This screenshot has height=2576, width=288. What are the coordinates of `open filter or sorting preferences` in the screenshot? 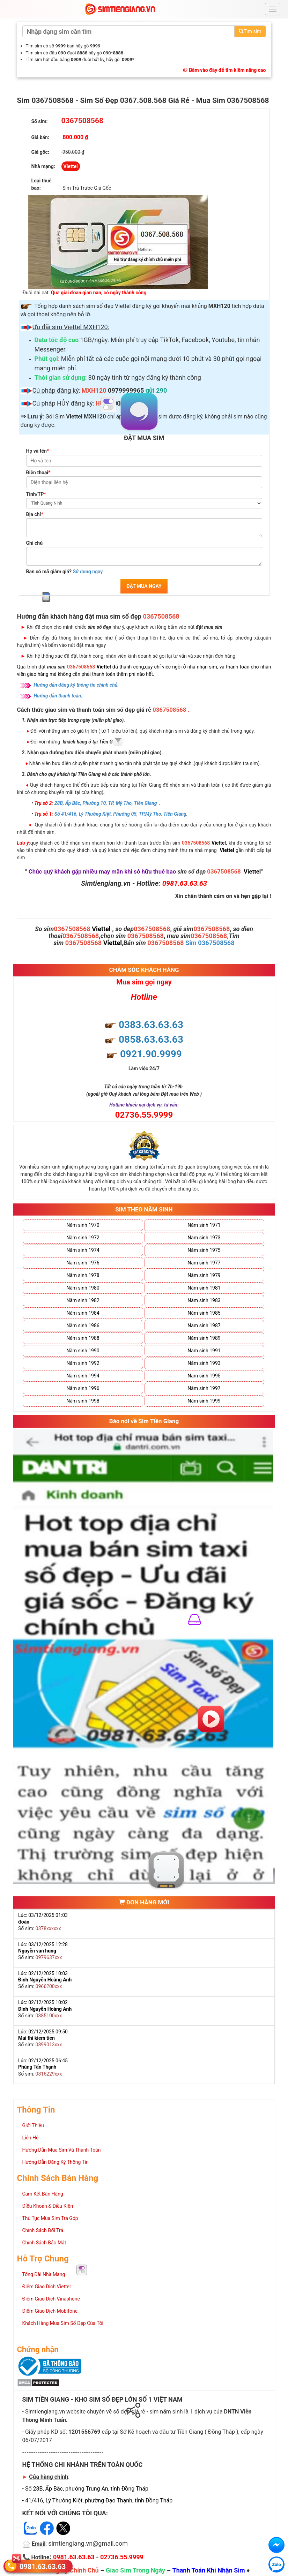 It's located at (118, 740).